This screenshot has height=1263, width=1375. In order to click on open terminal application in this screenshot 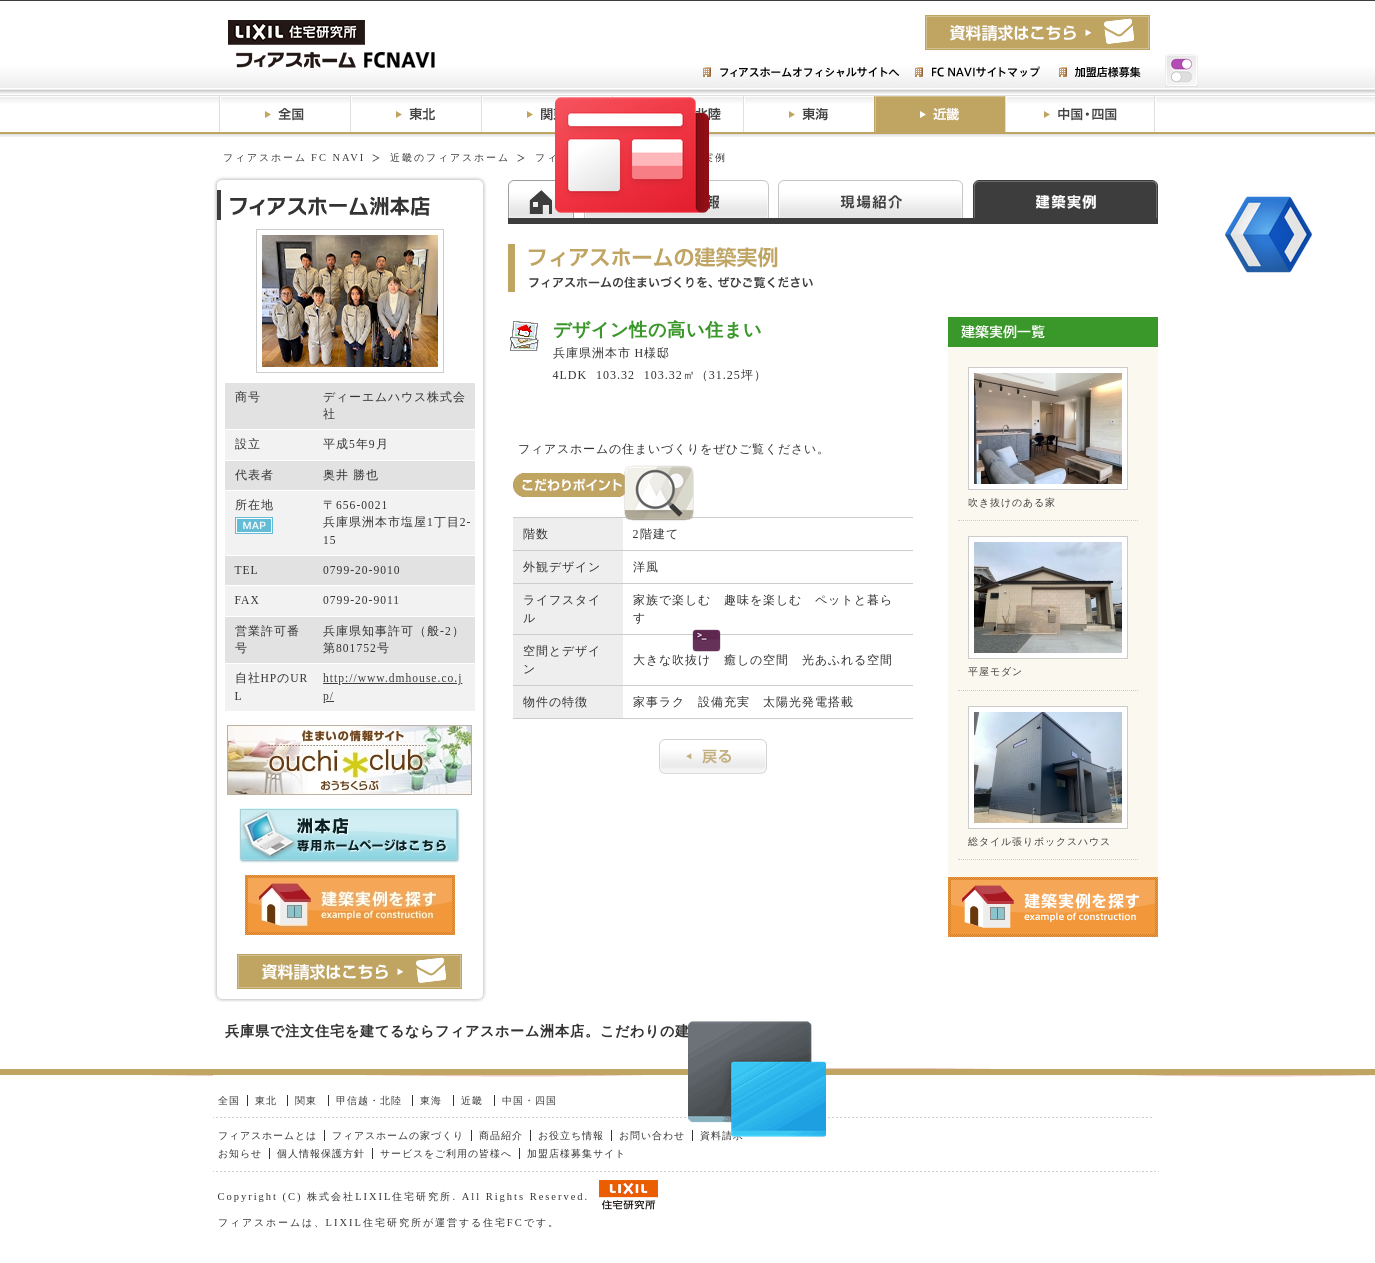, I will do `click(706, 640)`.